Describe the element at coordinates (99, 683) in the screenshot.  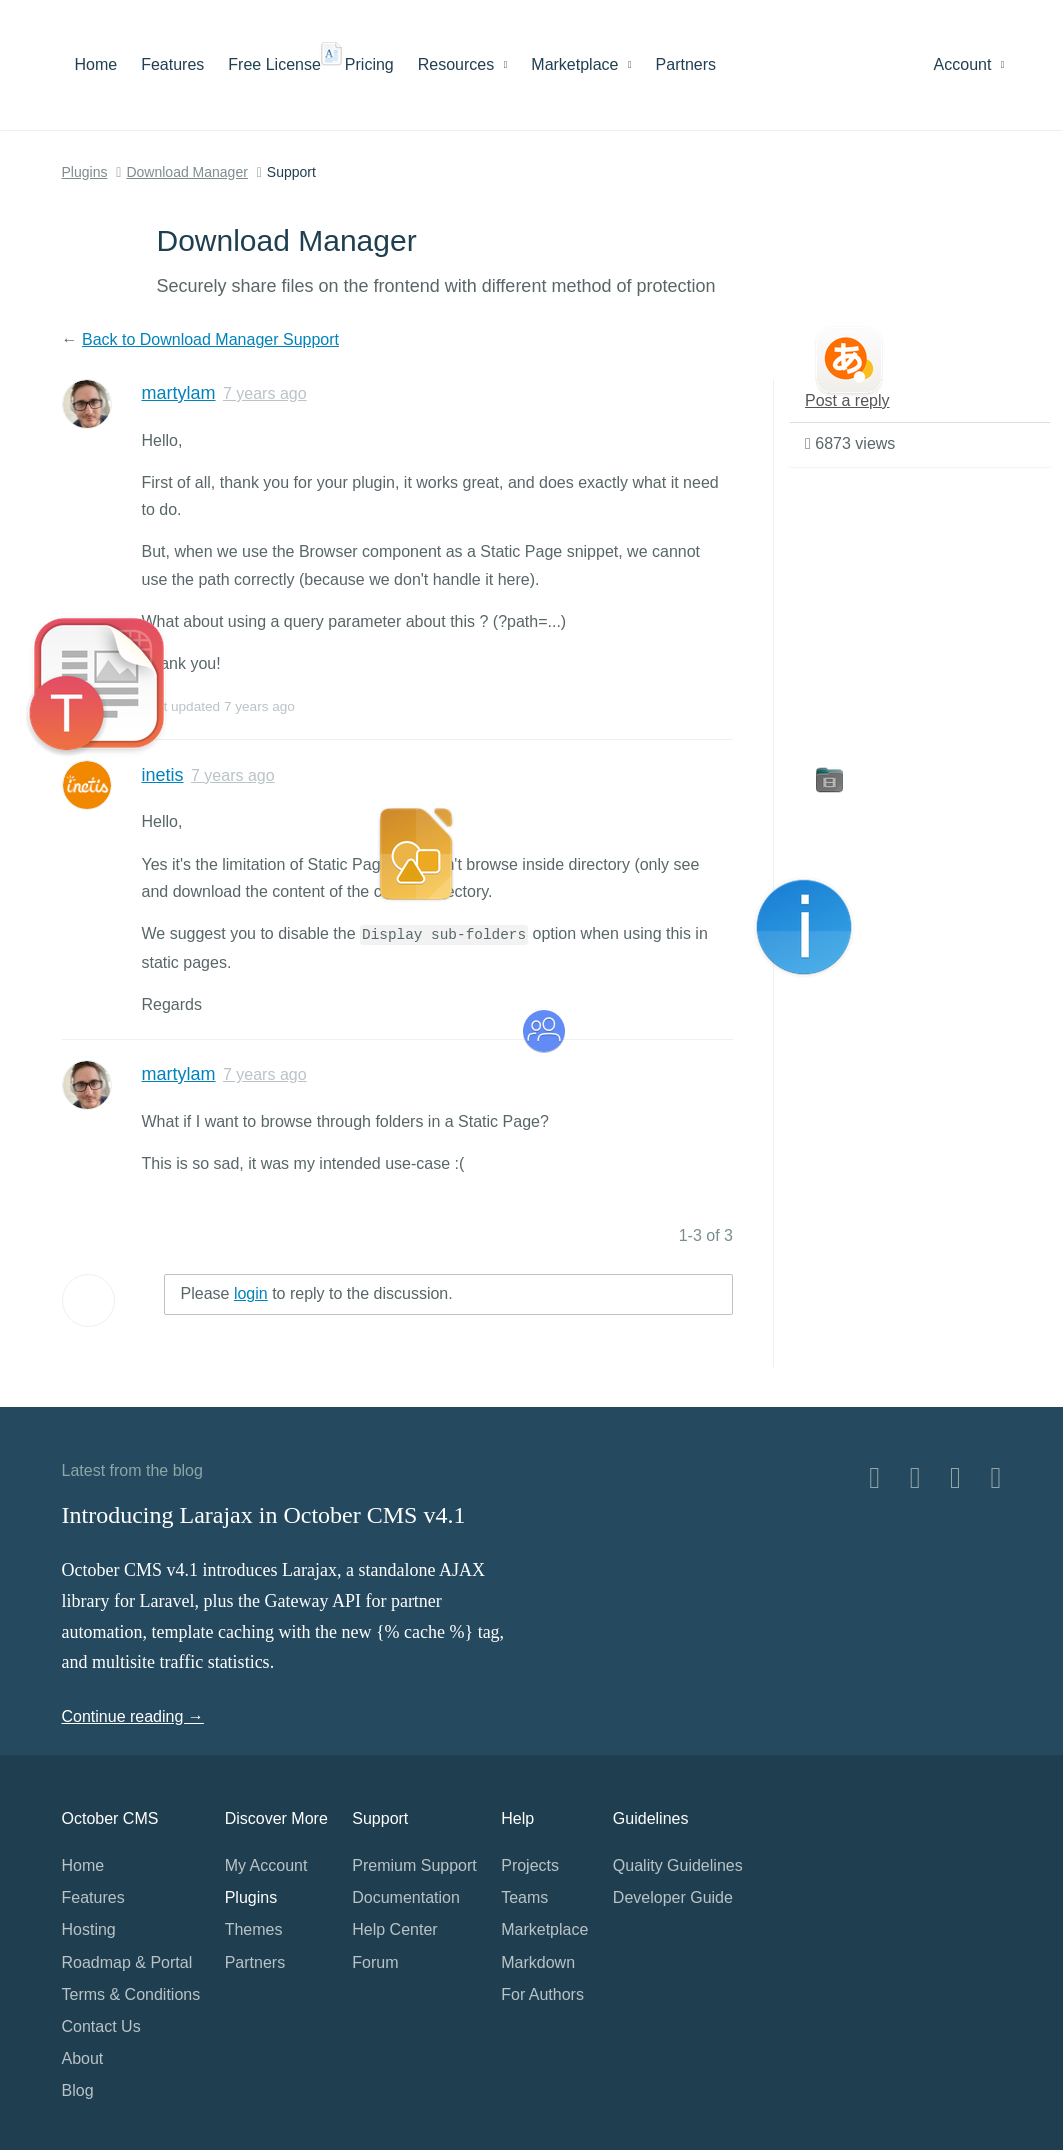
I see `open FreeOffice TextMaker word processor` at that location.